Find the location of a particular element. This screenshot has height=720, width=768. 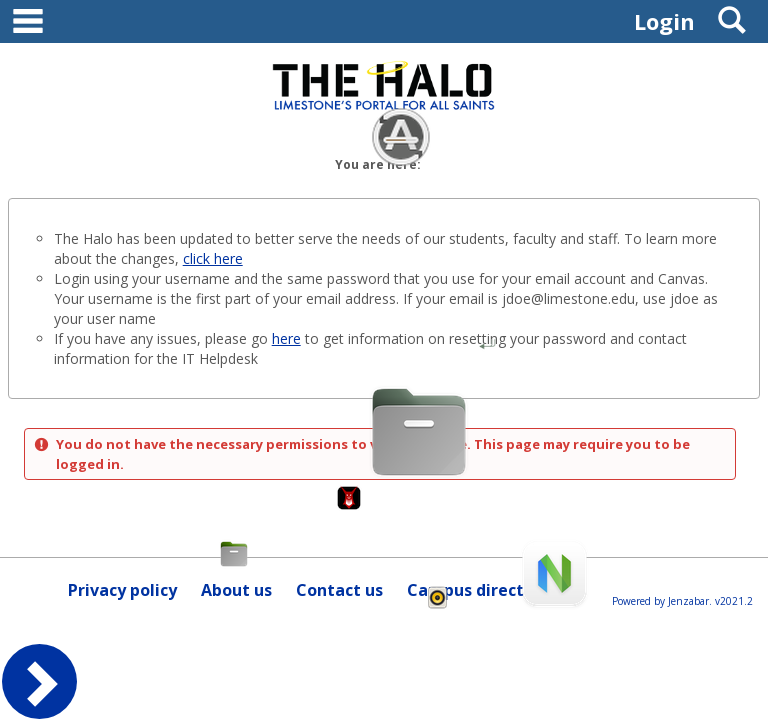

reply to all recipients of an email is located at coordinates (487, 343).